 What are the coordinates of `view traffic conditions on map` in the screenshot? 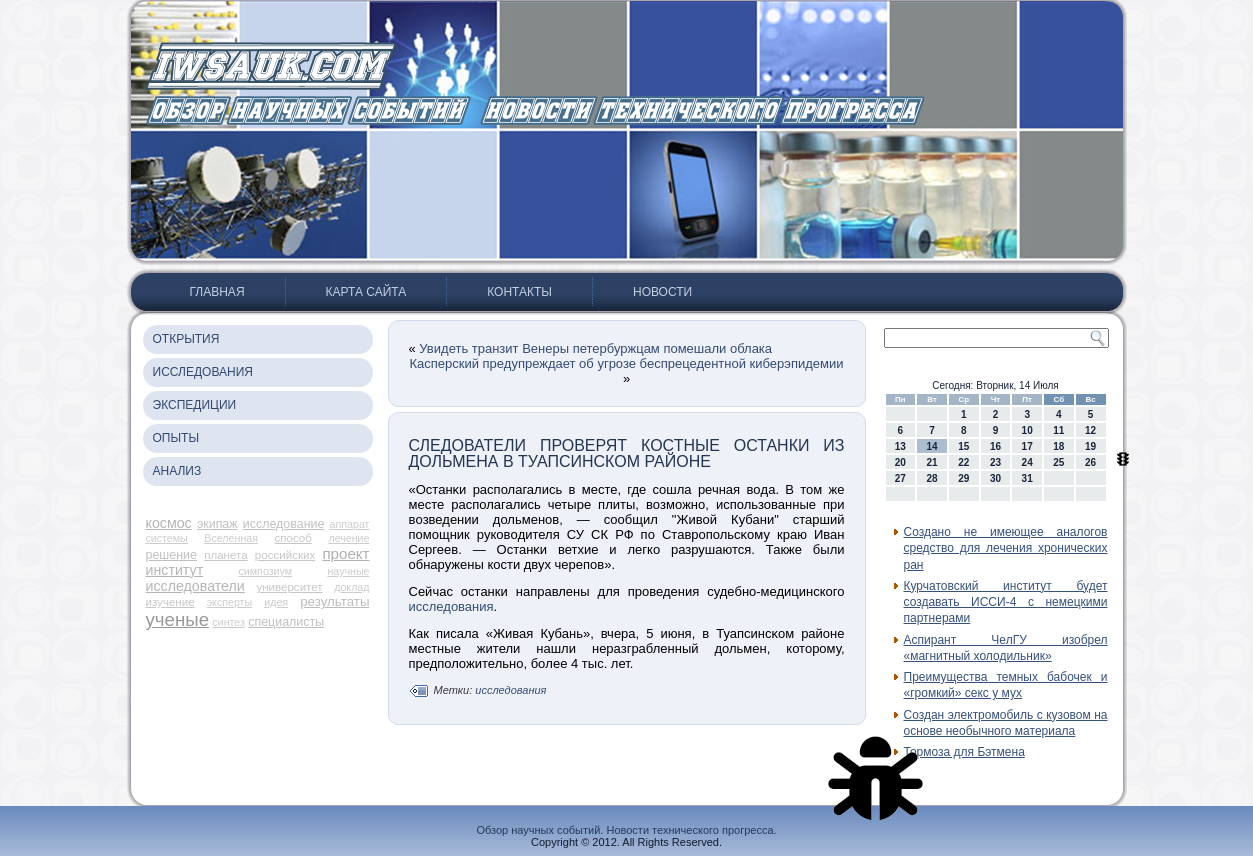 It's located at (1123, 459).